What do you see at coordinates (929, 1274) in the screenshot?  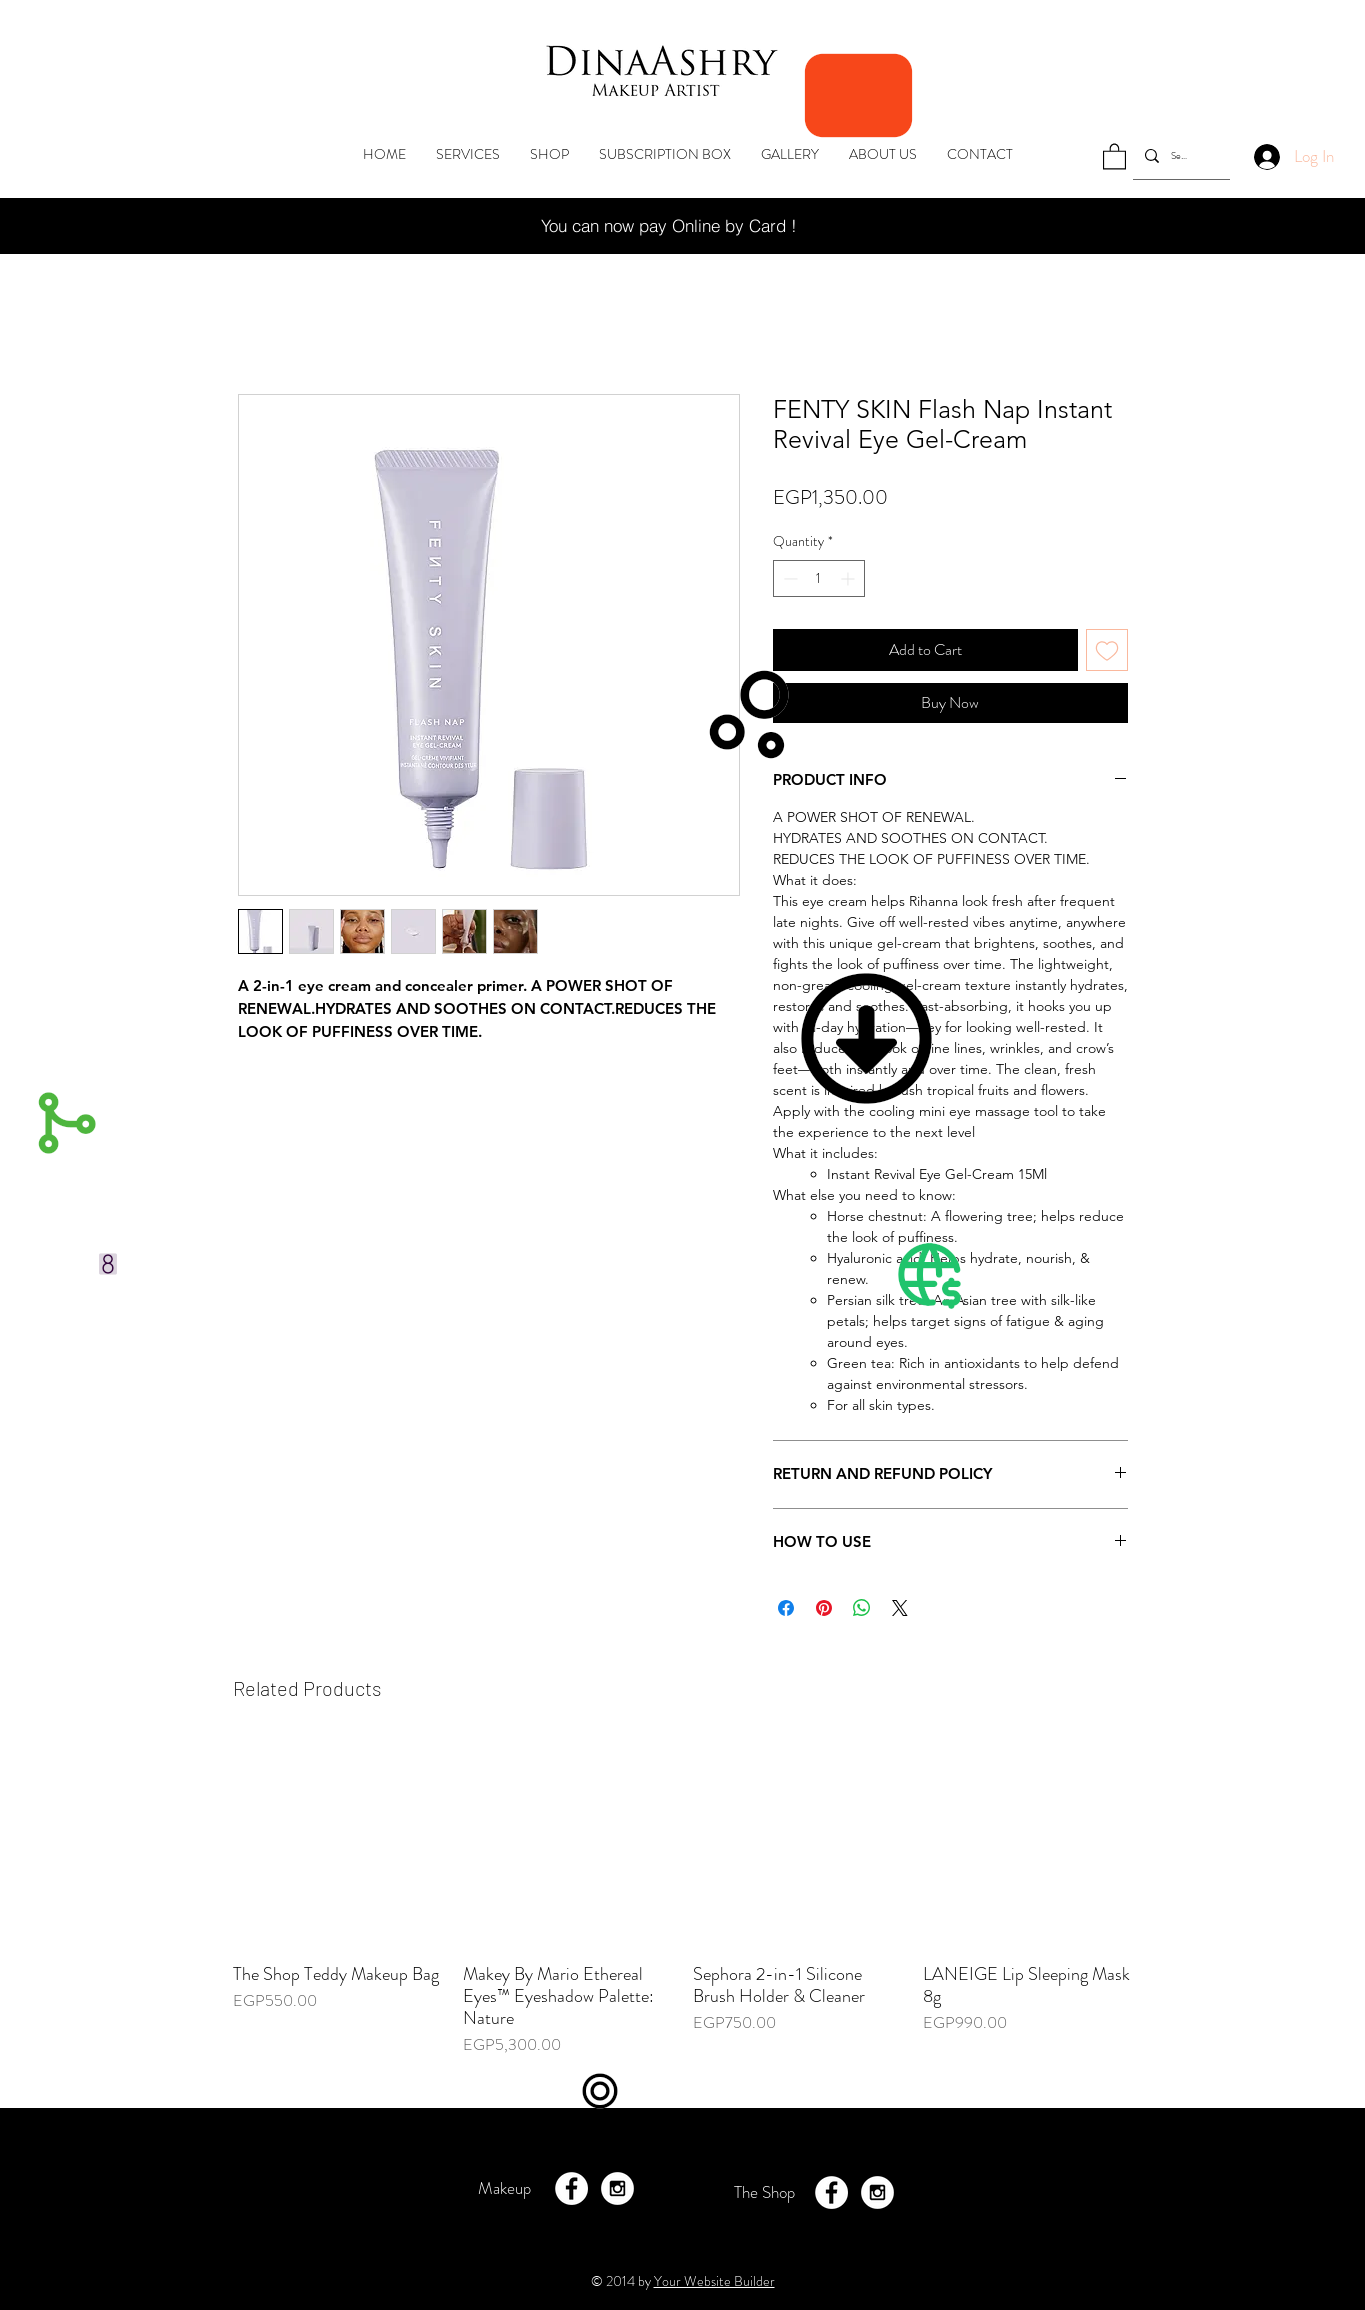 I see `access international currency exchange` at bounding box center [929, 1274].